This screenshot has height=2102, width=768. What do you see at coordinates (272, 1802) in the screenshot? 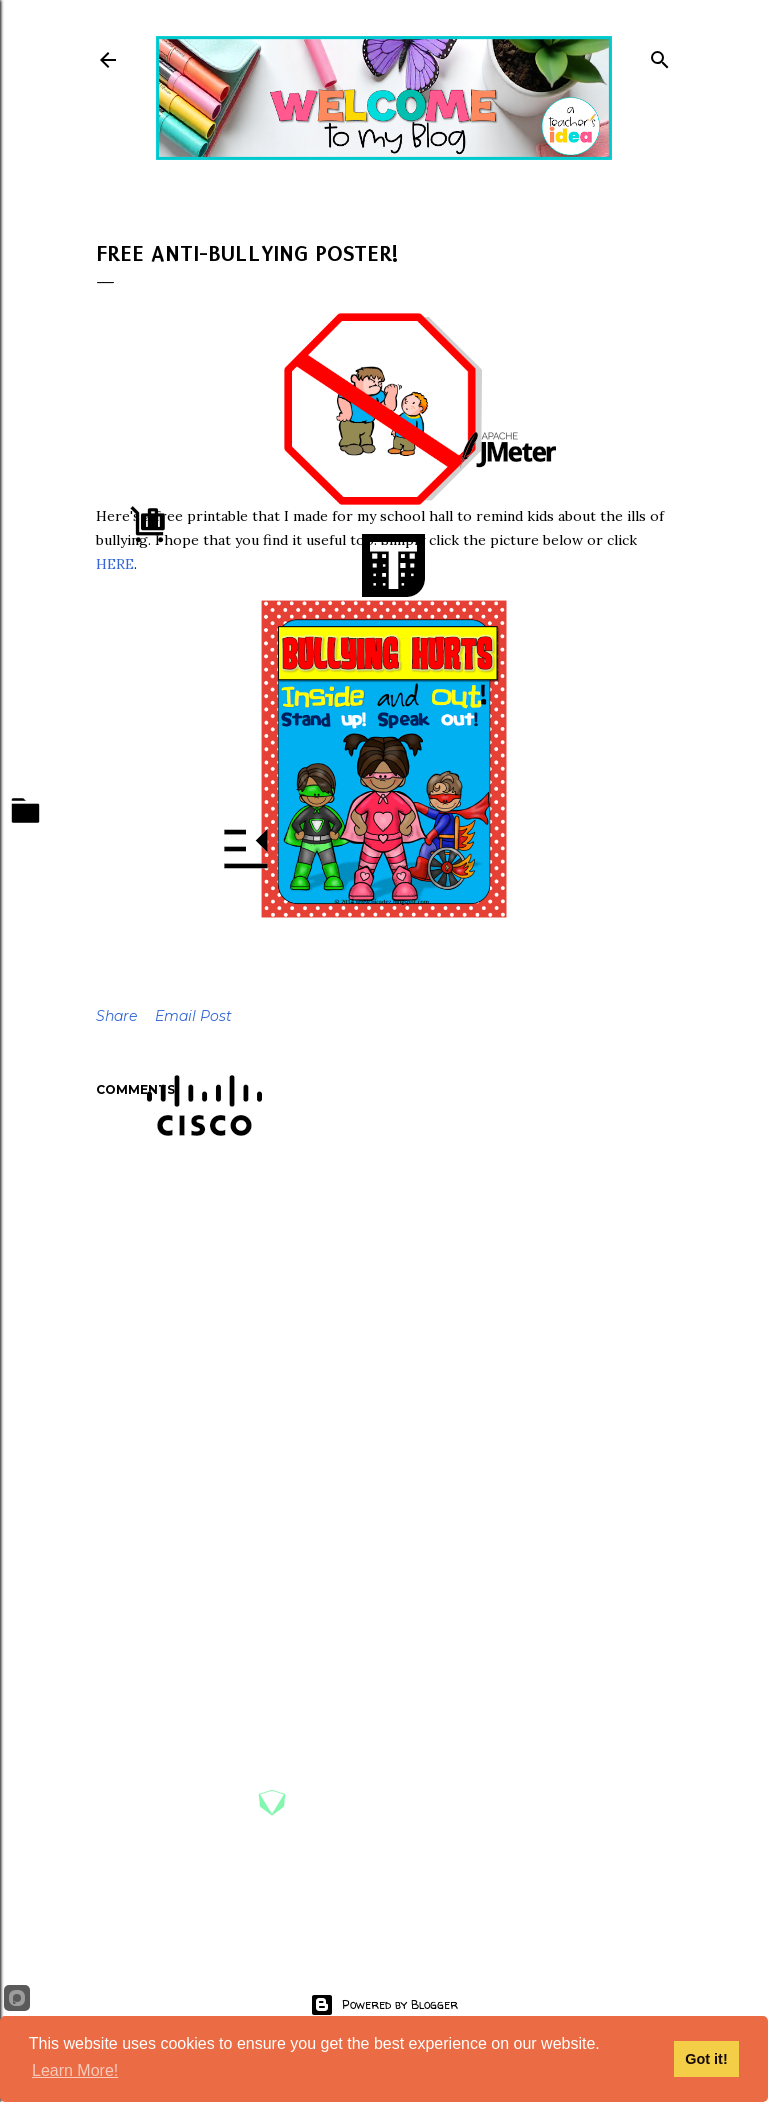
I see `openbase logo` at bounding box center [272, 1802].